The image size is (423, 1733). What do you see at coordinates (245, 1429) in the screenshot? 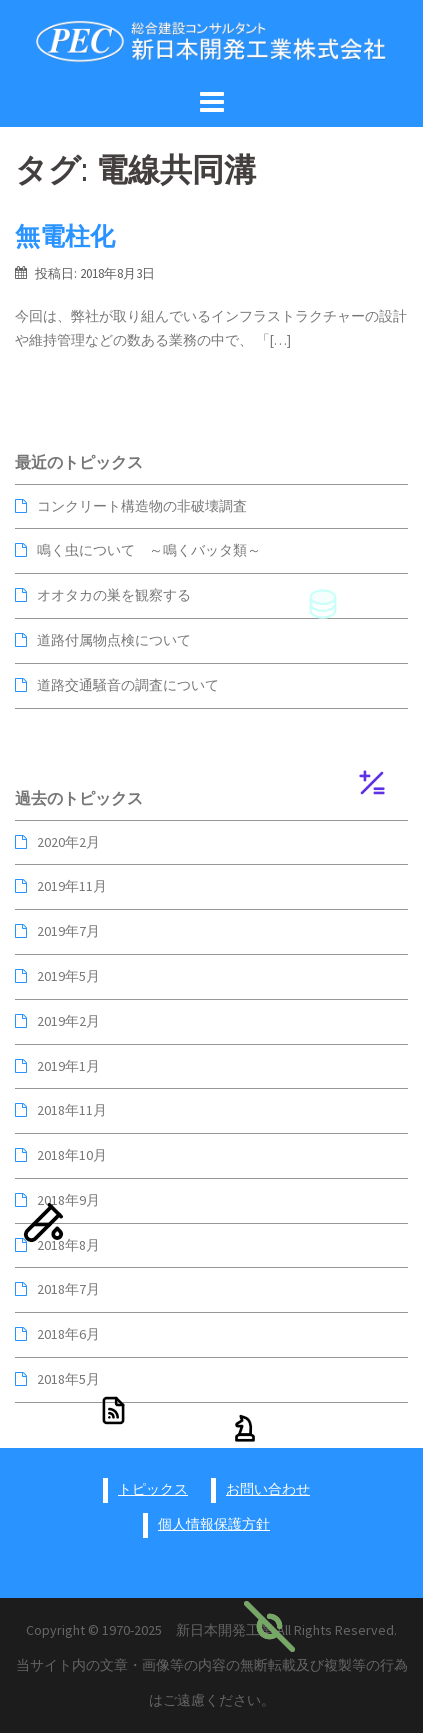
I see `play chess or access chess game` at bounding box center [245, 1429].